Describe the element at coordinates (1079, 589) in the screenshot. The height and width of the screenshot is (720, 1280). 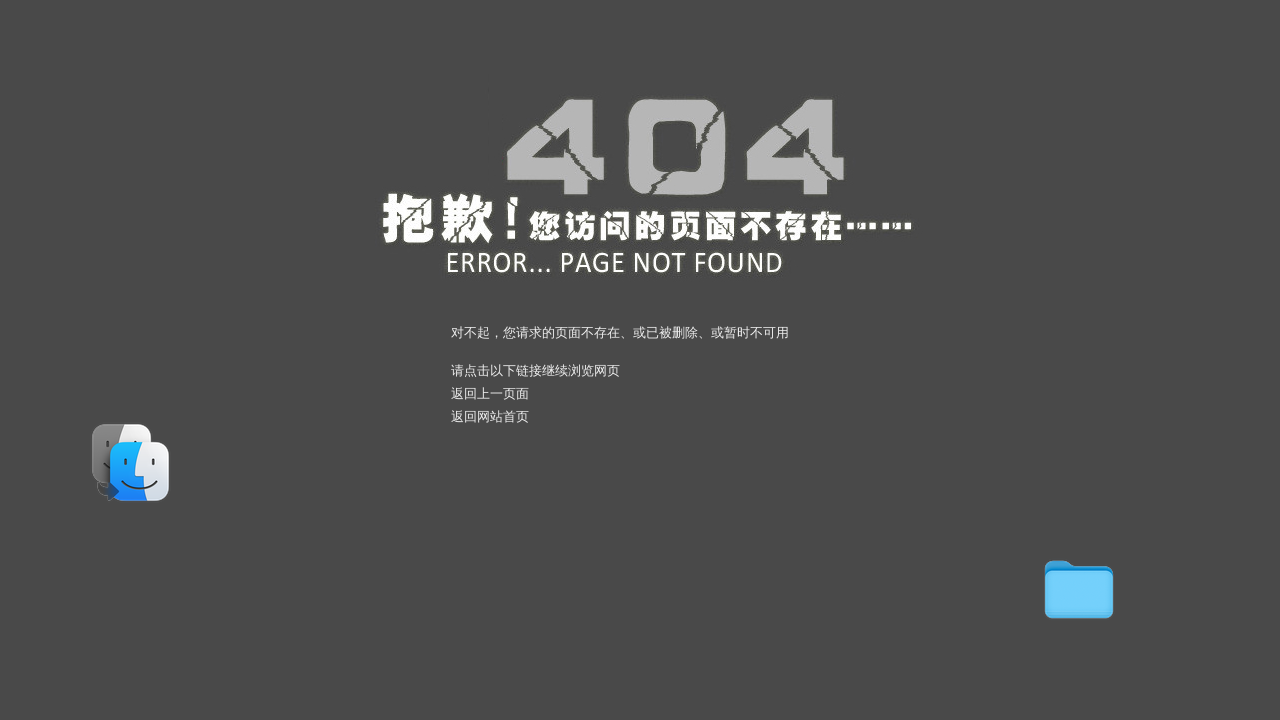
I see `open the folder app to browse files` at that location.